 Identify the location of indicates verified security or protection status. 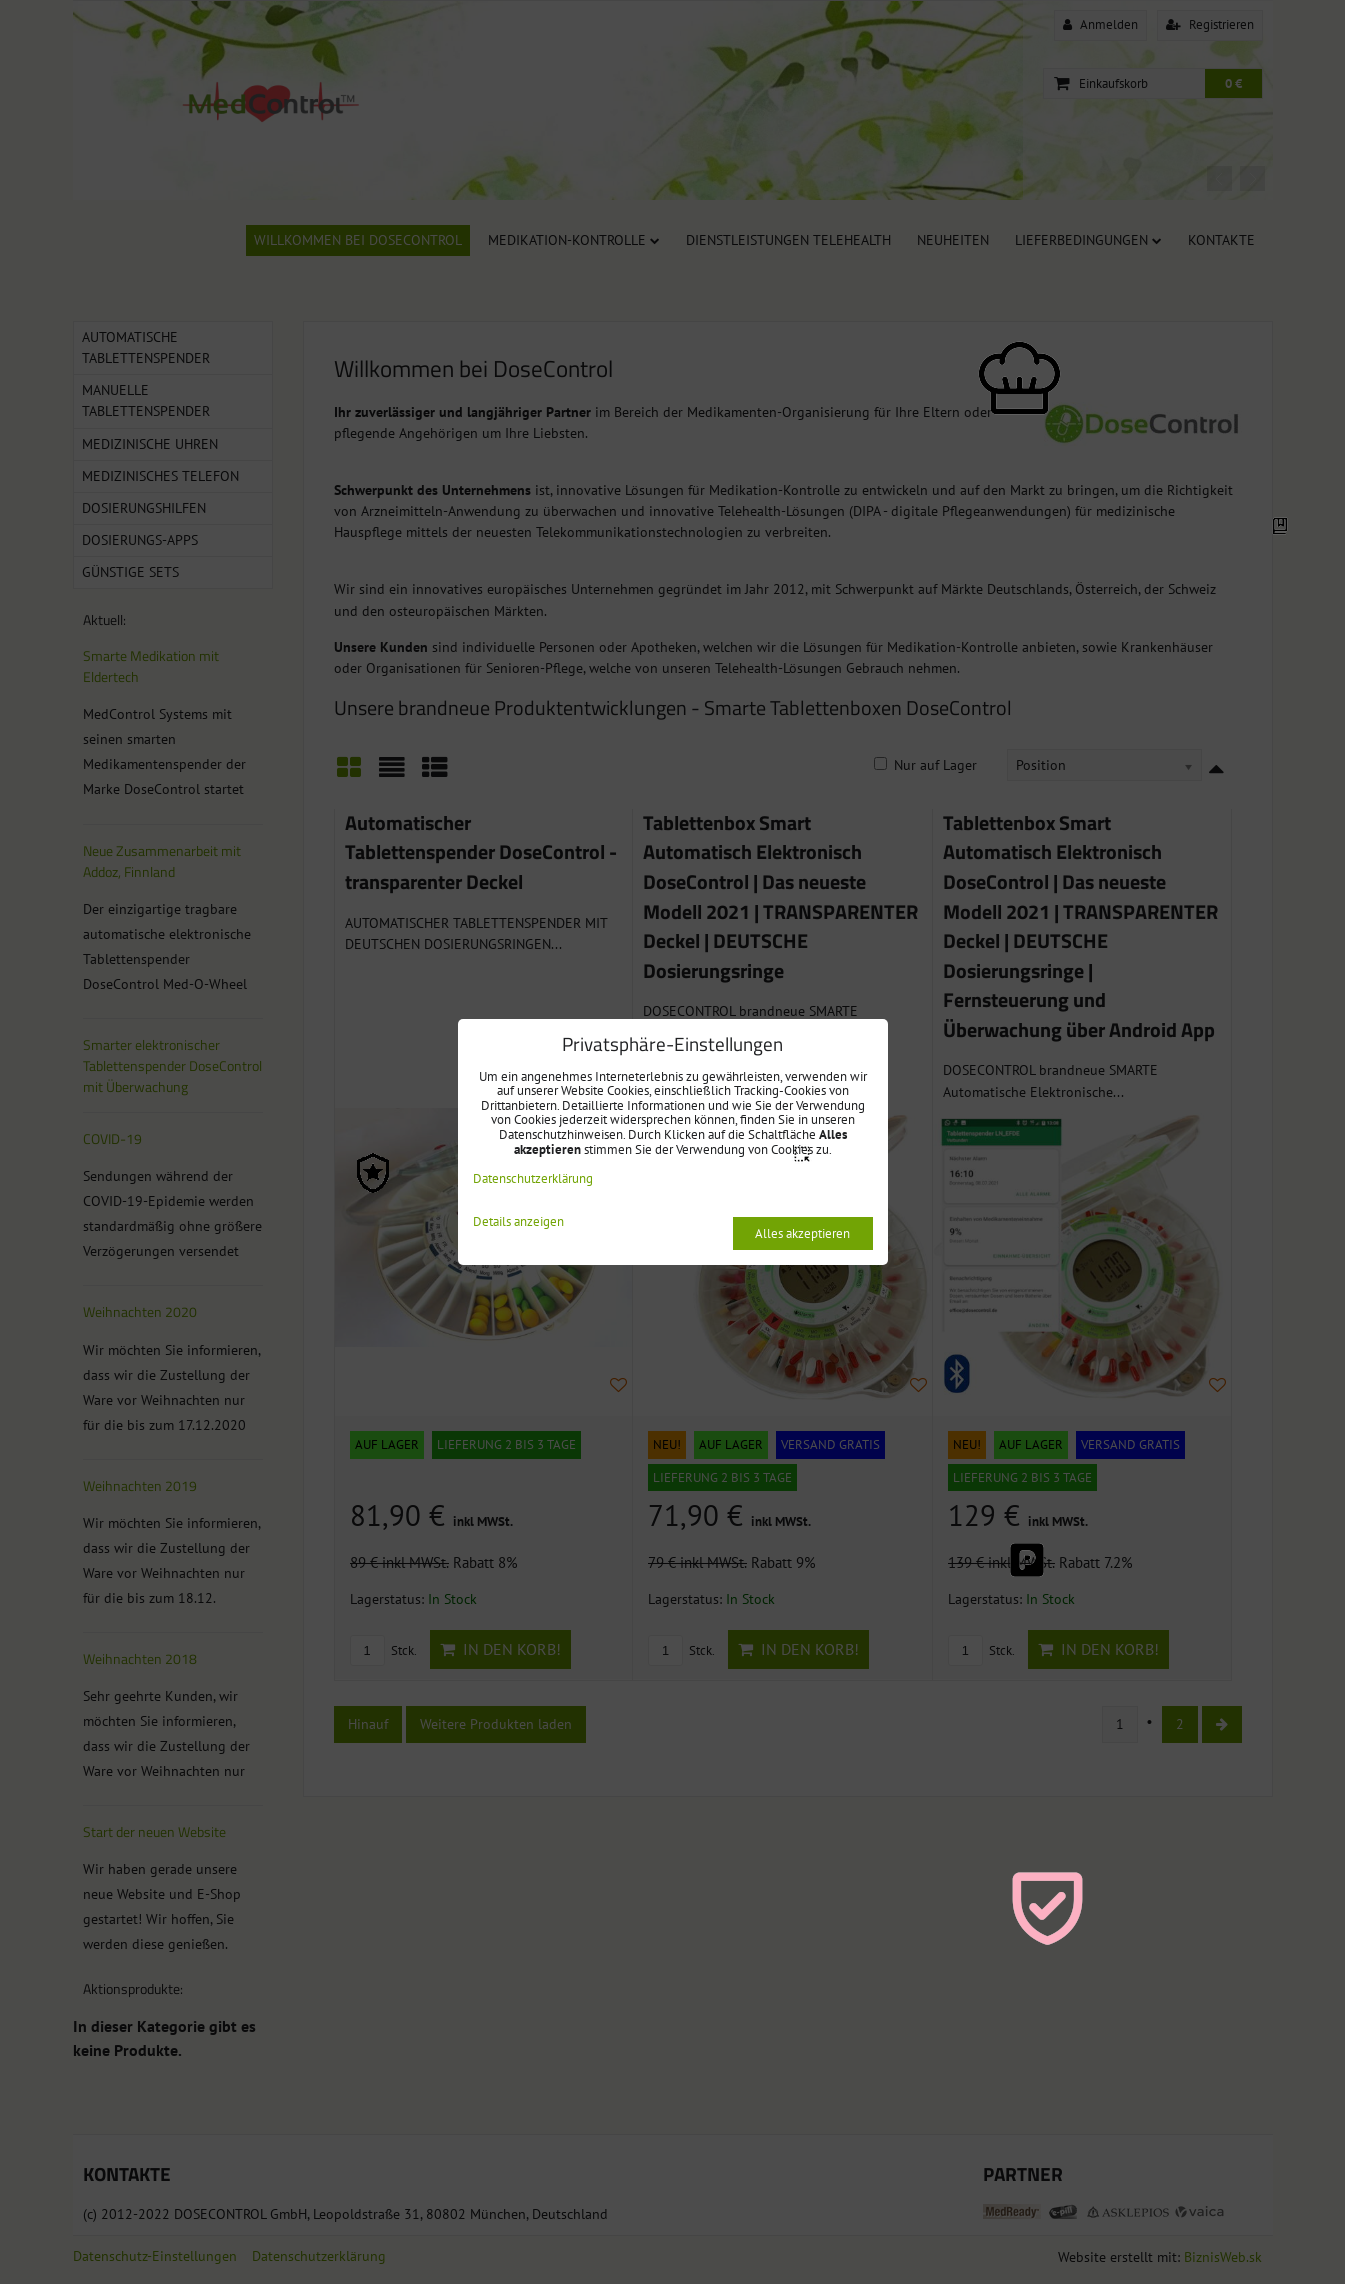
(1047, 1904).